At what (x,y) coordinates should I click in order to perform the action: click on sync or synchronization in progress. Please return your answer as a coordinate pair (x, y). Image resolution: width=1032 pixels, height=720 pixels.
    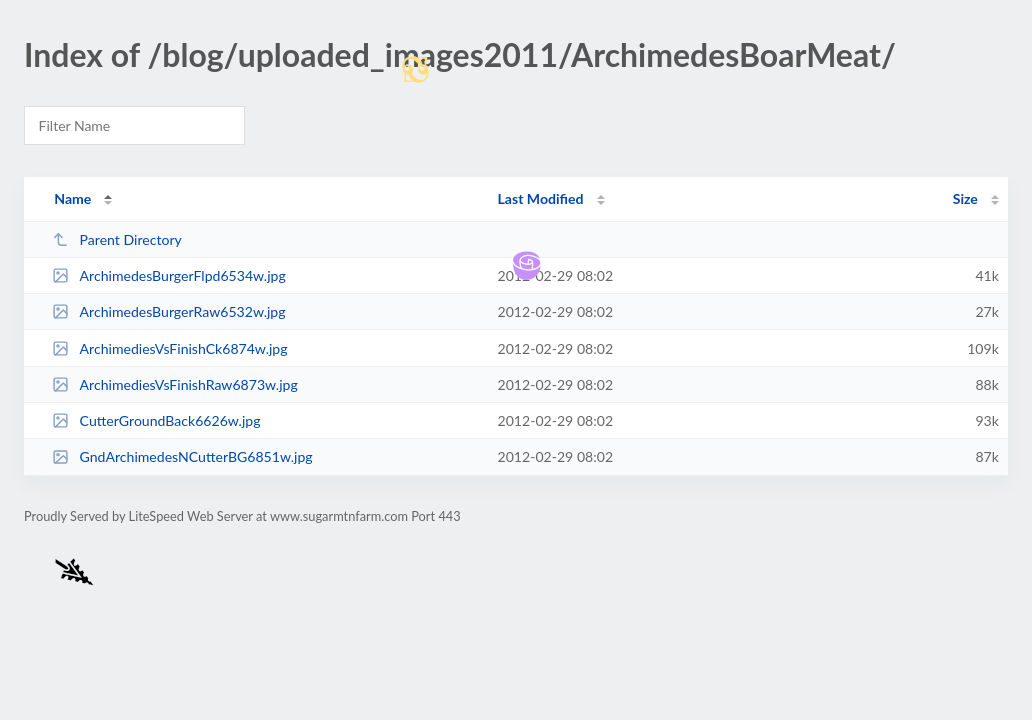
    Looking at the image, I should click on (415, 69).